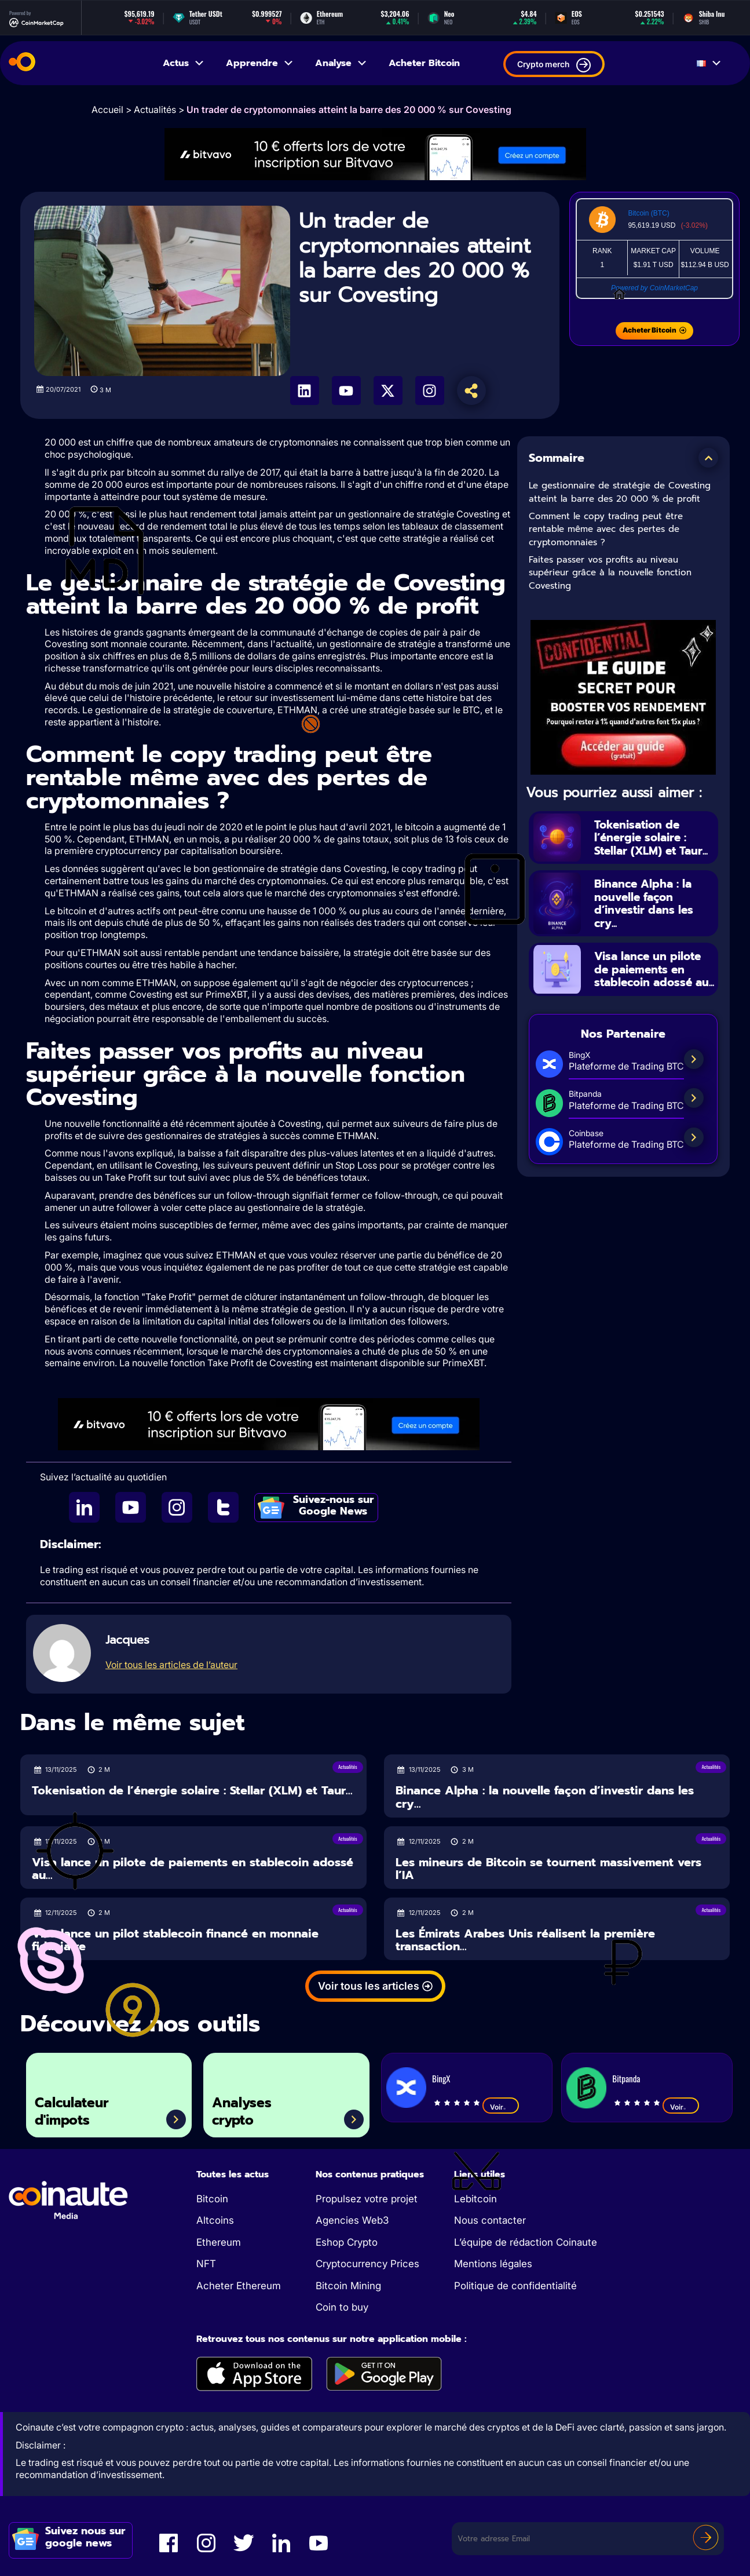  Describe the element at coordinates (619, 294) in the screenshot. I see `navigate to the home screen` at that location.